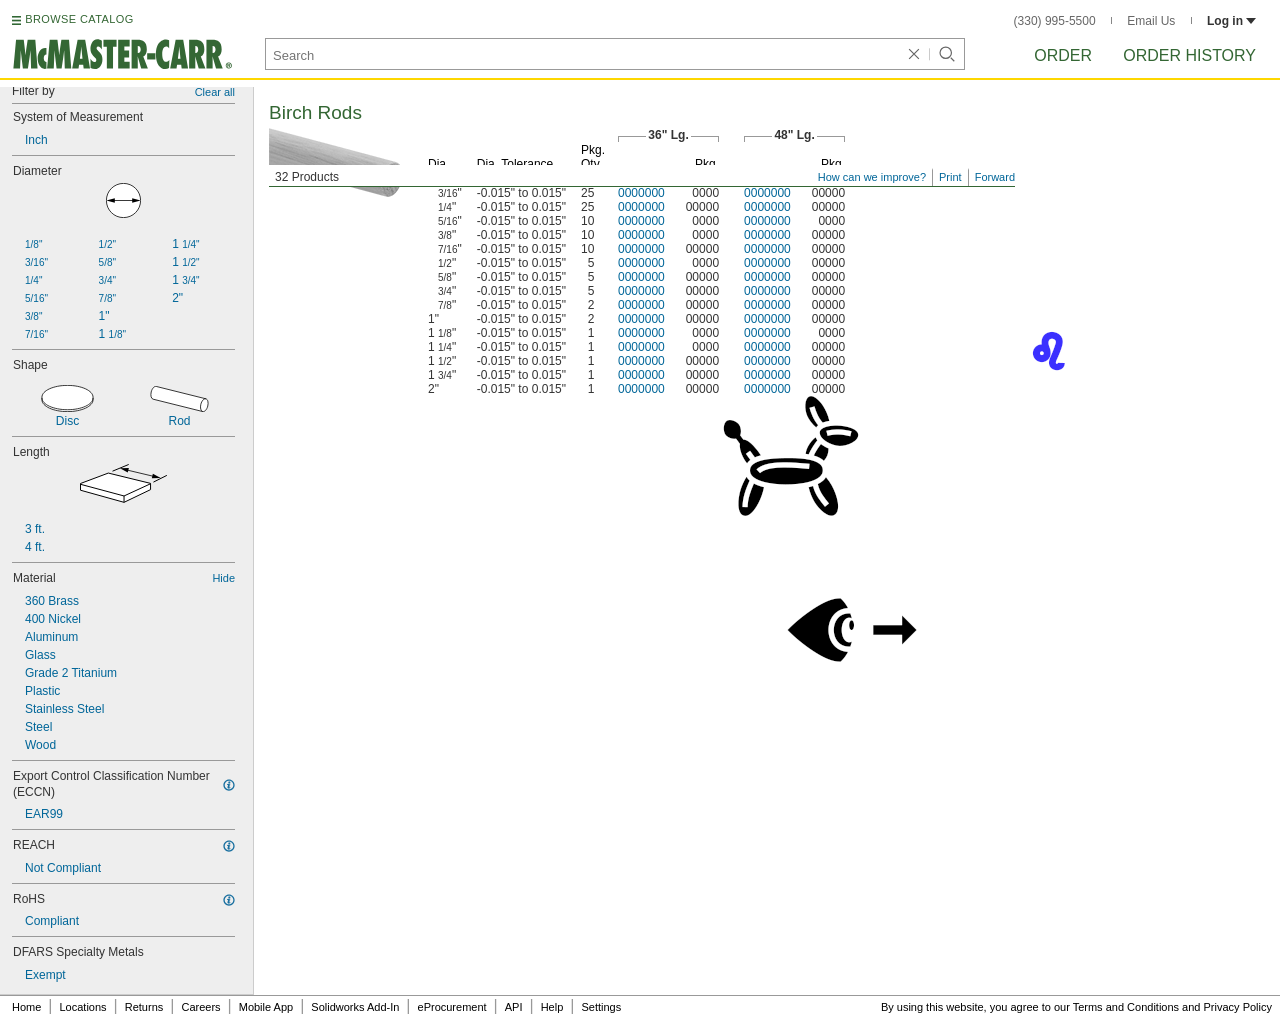  What do you see at coordinates (854, 630) in the screenshot?
I see `look at or focus on a target object` at bounding box center [854, 630].